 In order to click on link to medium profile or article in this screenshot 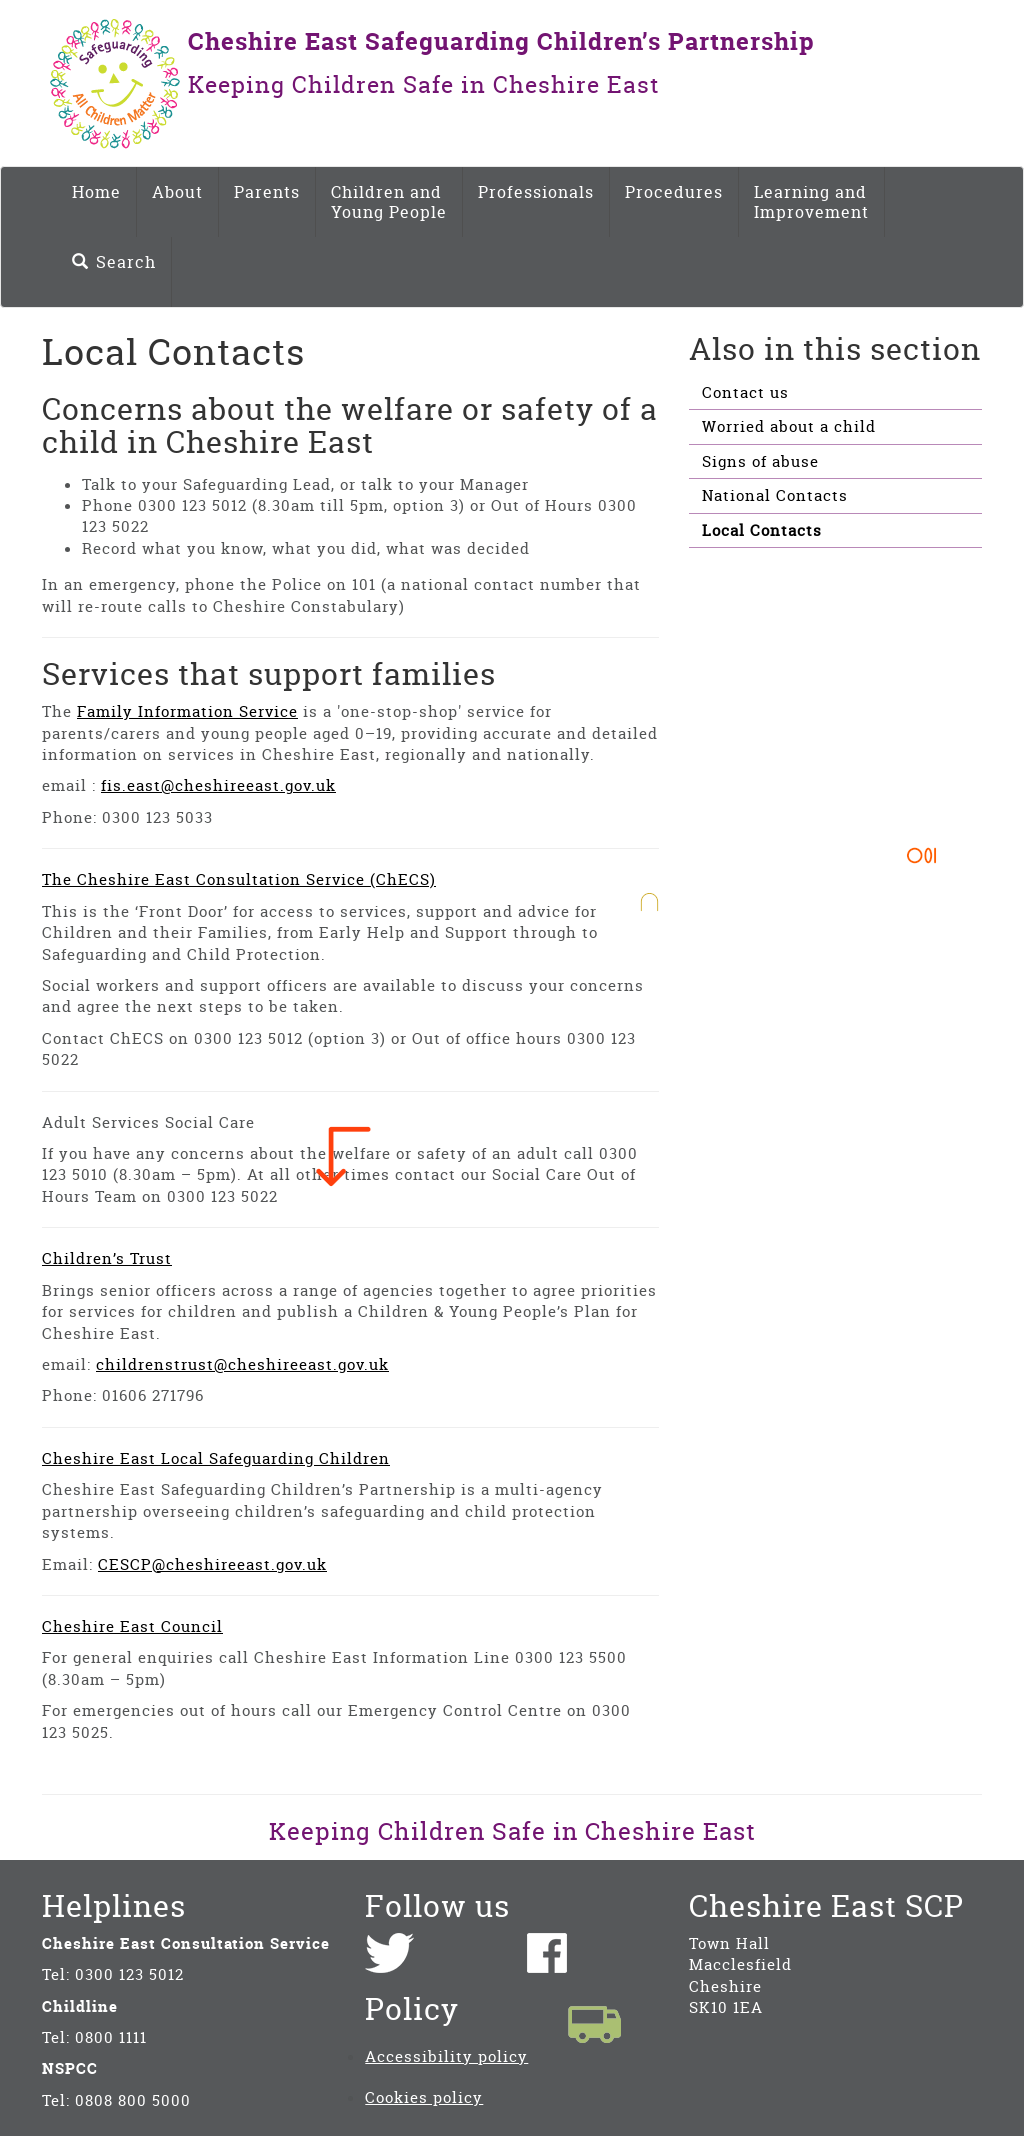, I will do `click(921, 855)`.